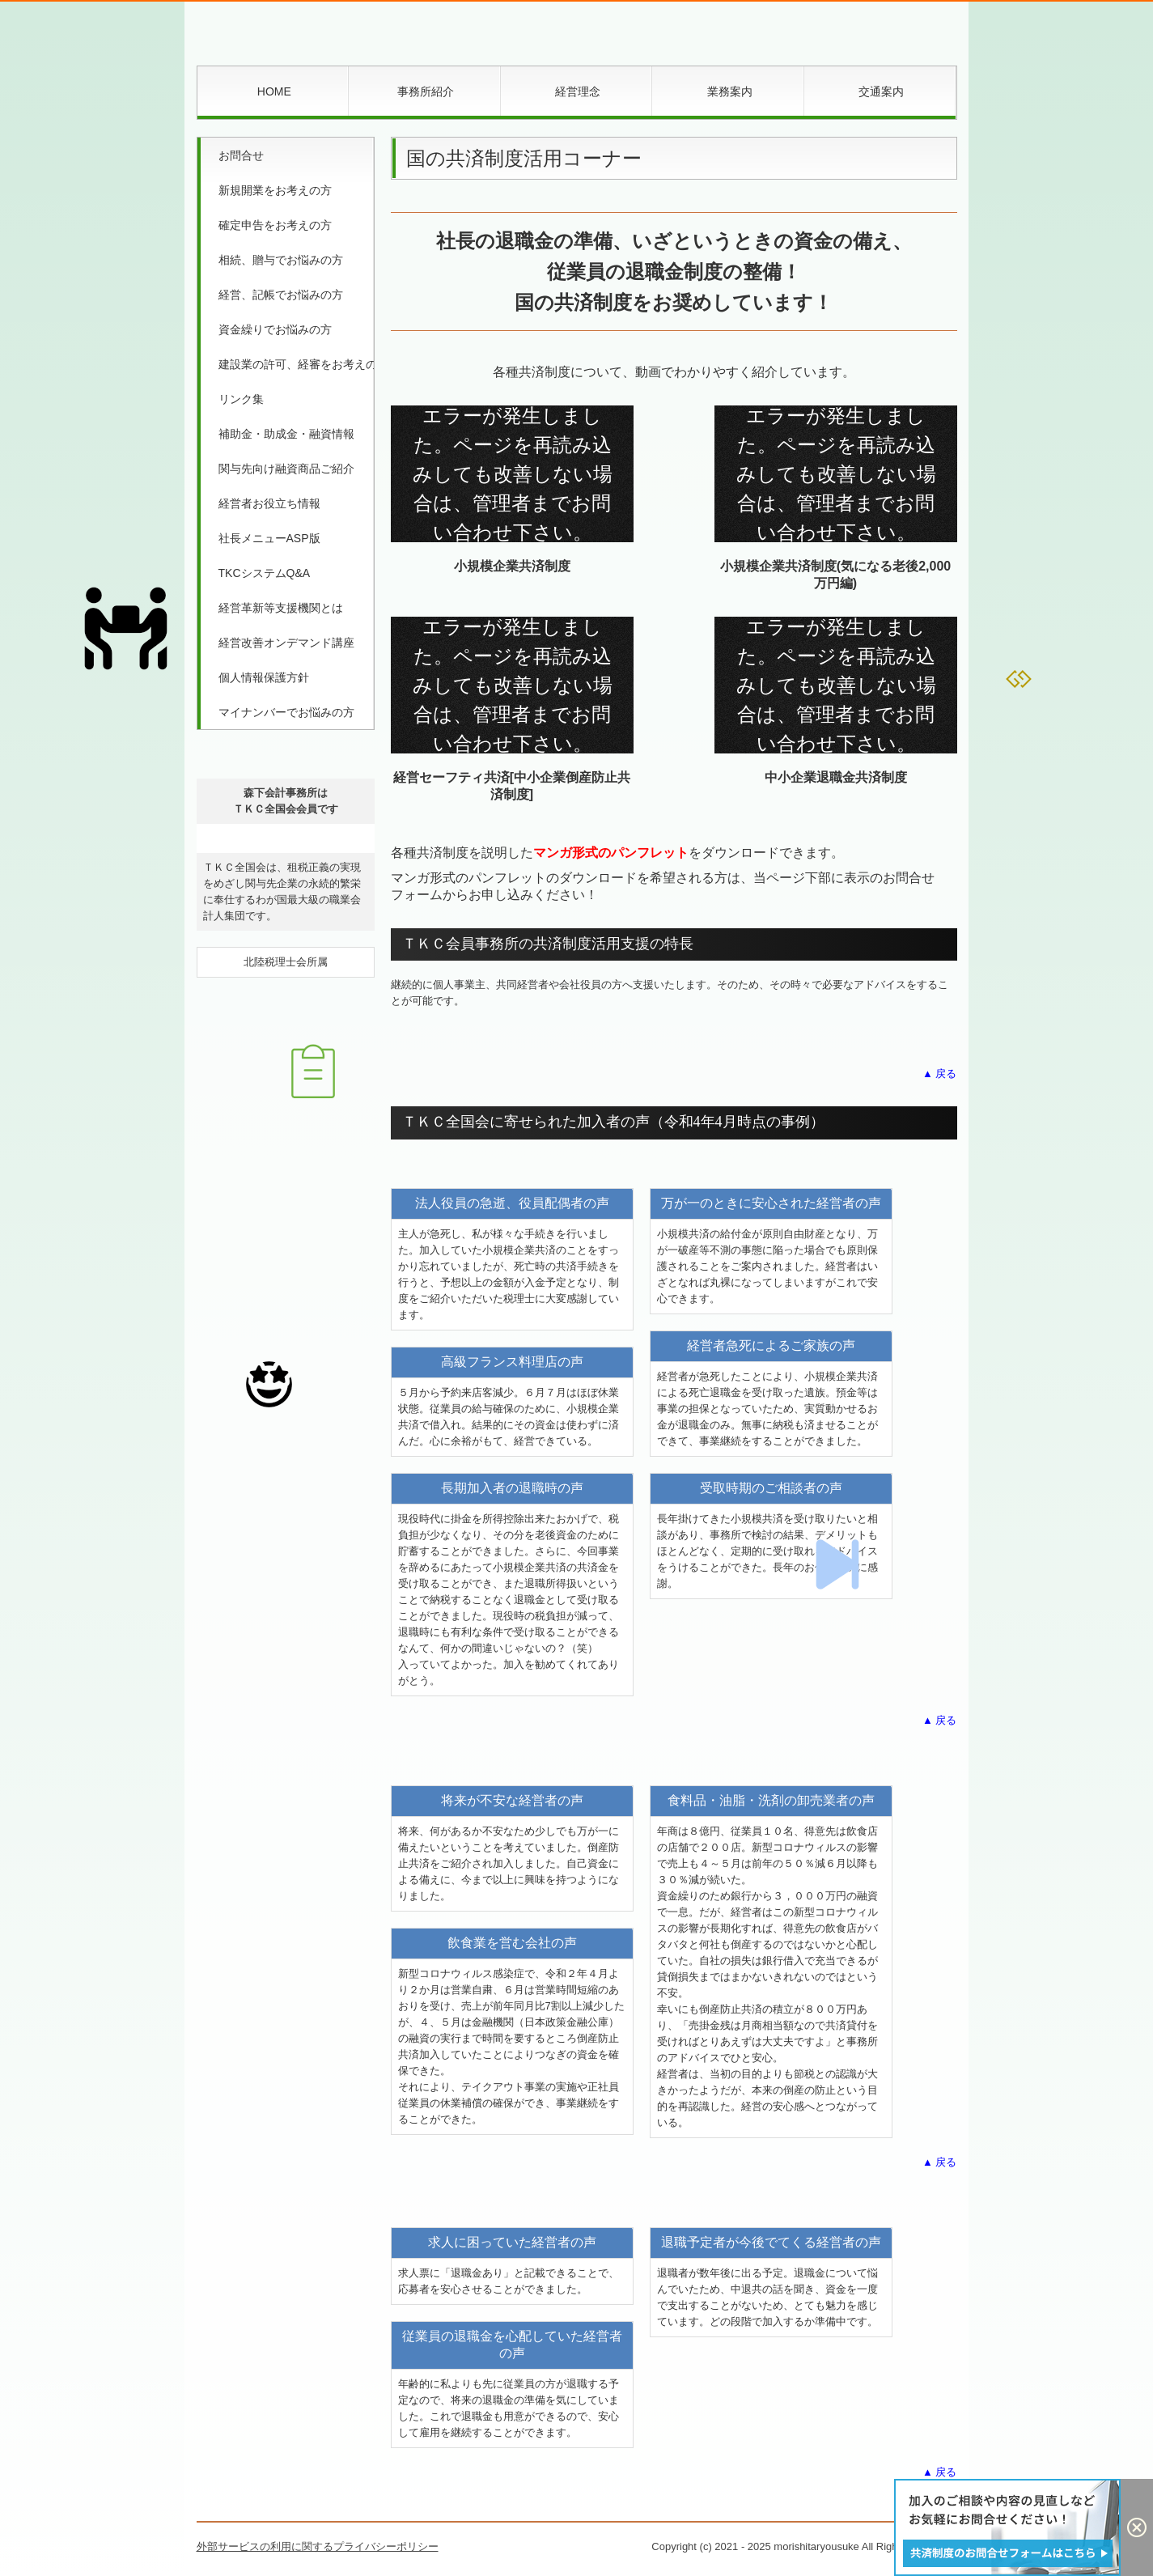  What do you see at coordinates (1019, 679) in the screenshot?
I see `gg gaming platform logo` at bounding box center [1019, 679].